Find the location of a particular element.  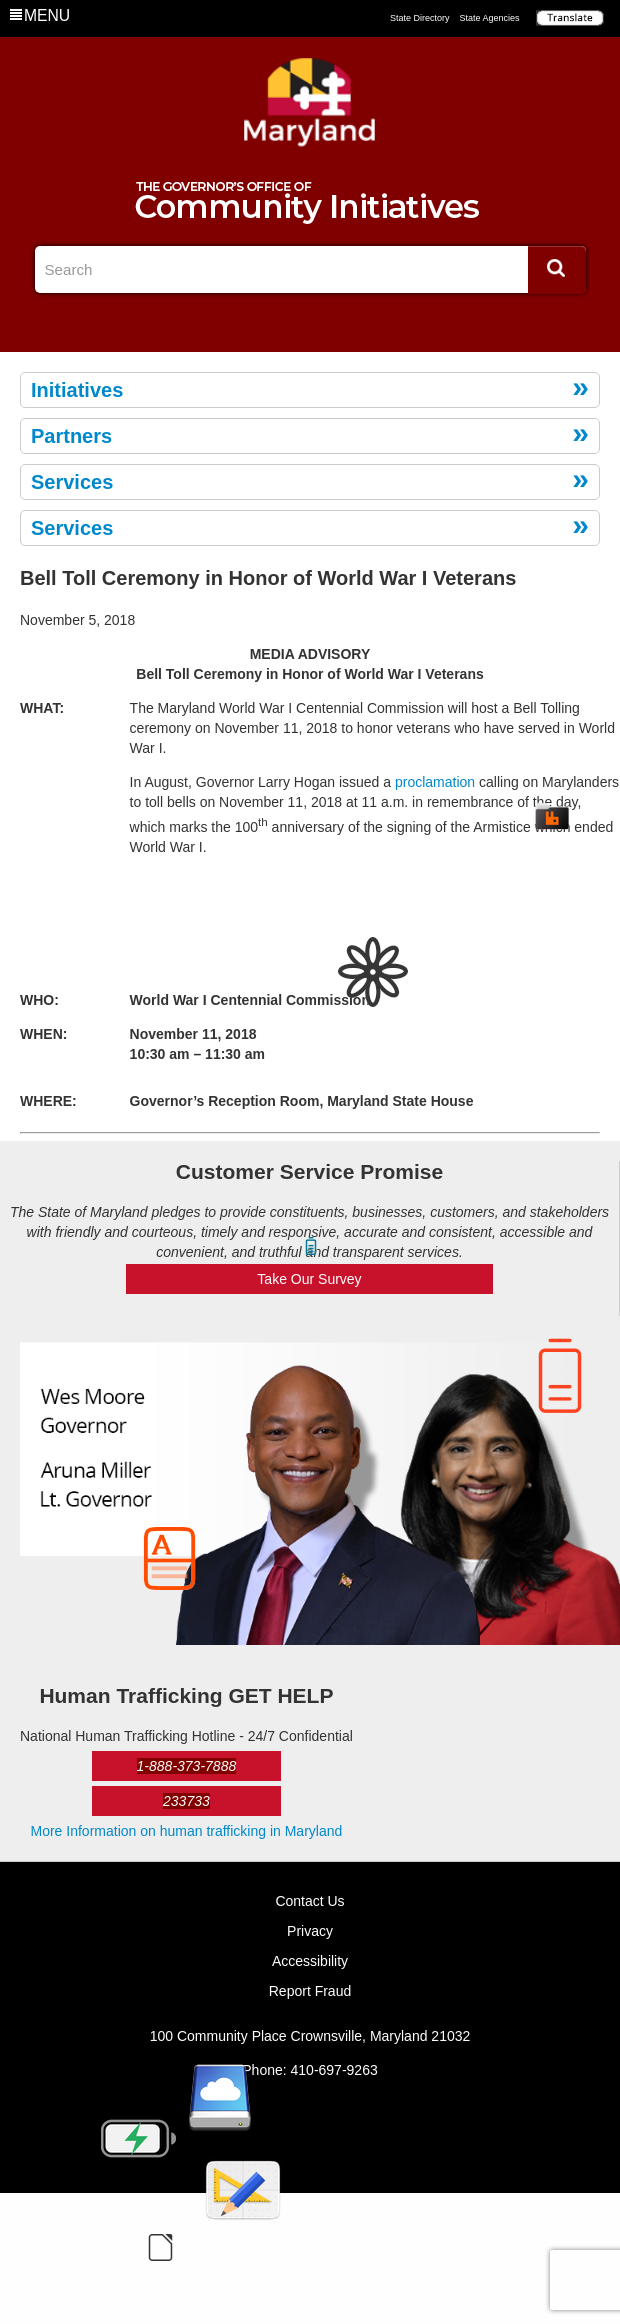

scan a document or image is located at coordinates (171, 1558).